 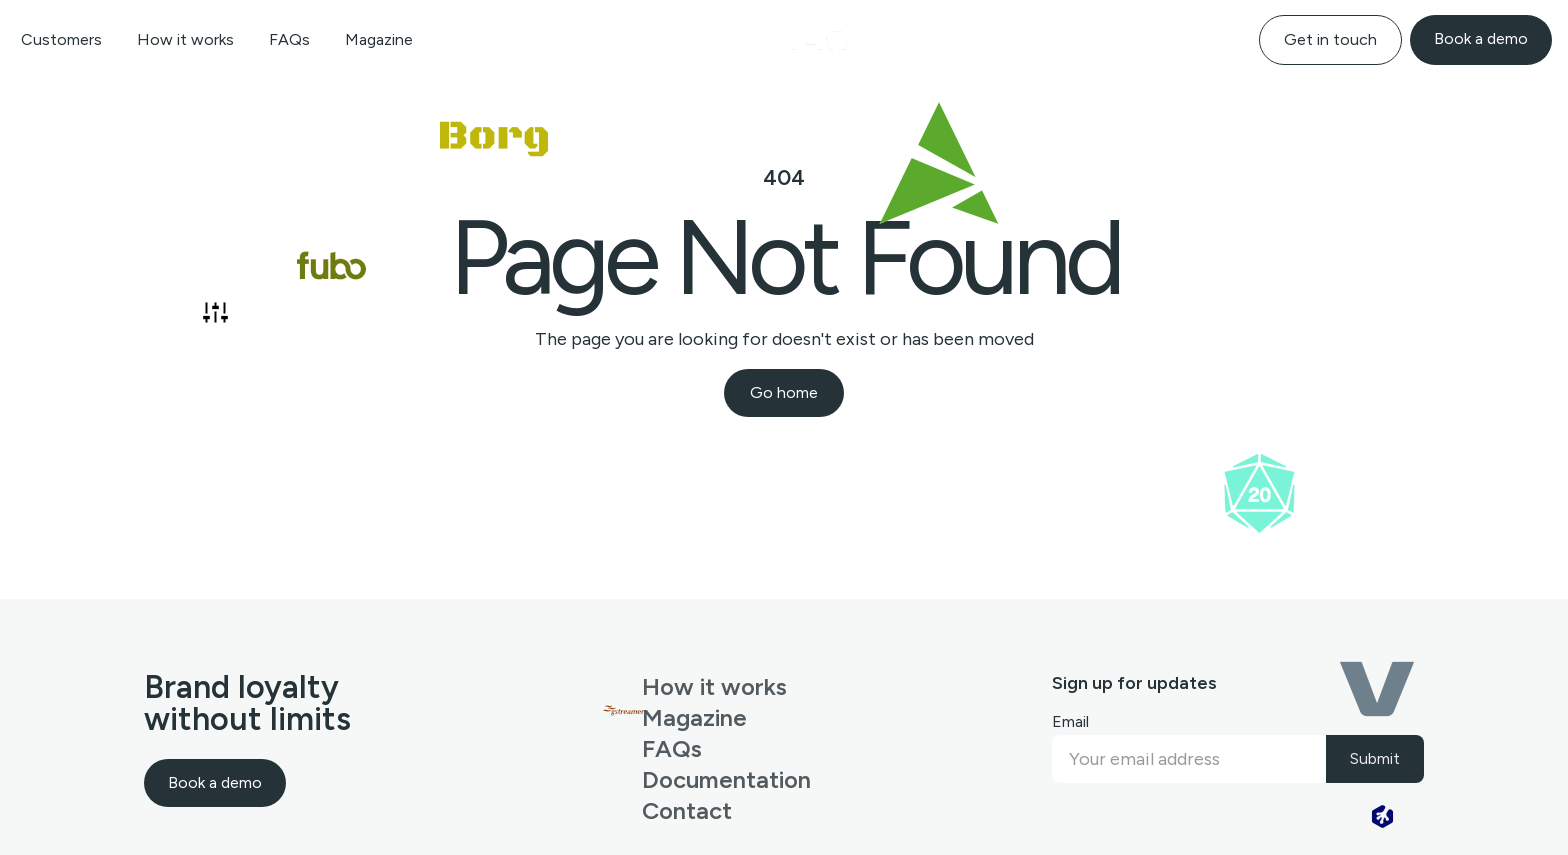 What do you see at coordinates (1382, 816) in the screenshot?
I see `link to Treehouse learning platform` at bounding box center [1382, 816].